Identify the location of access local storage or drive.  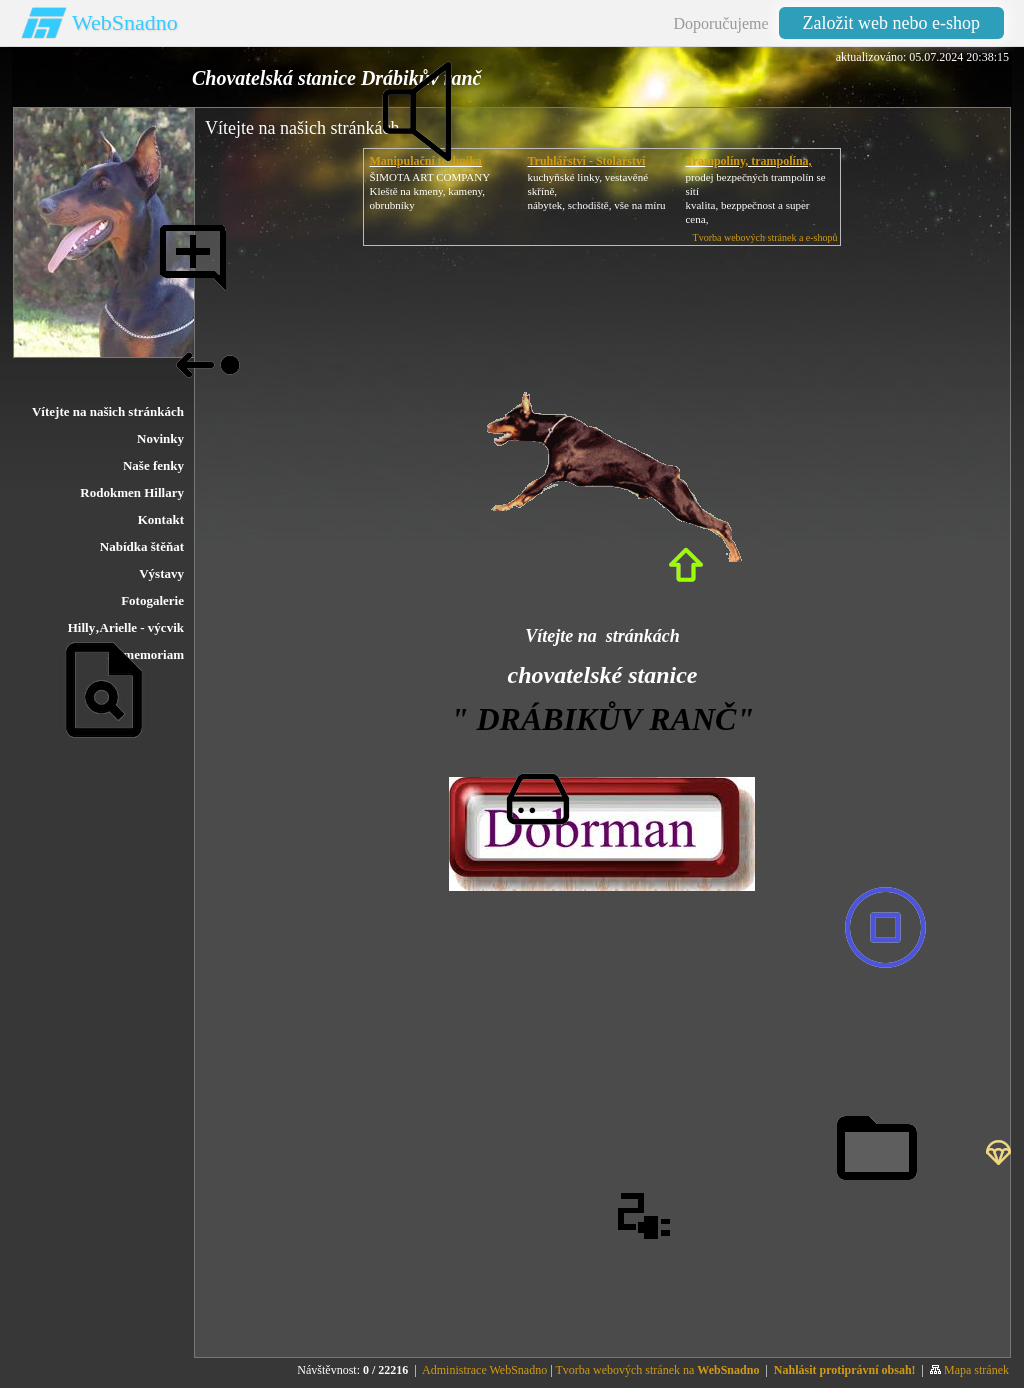
(538, 799).